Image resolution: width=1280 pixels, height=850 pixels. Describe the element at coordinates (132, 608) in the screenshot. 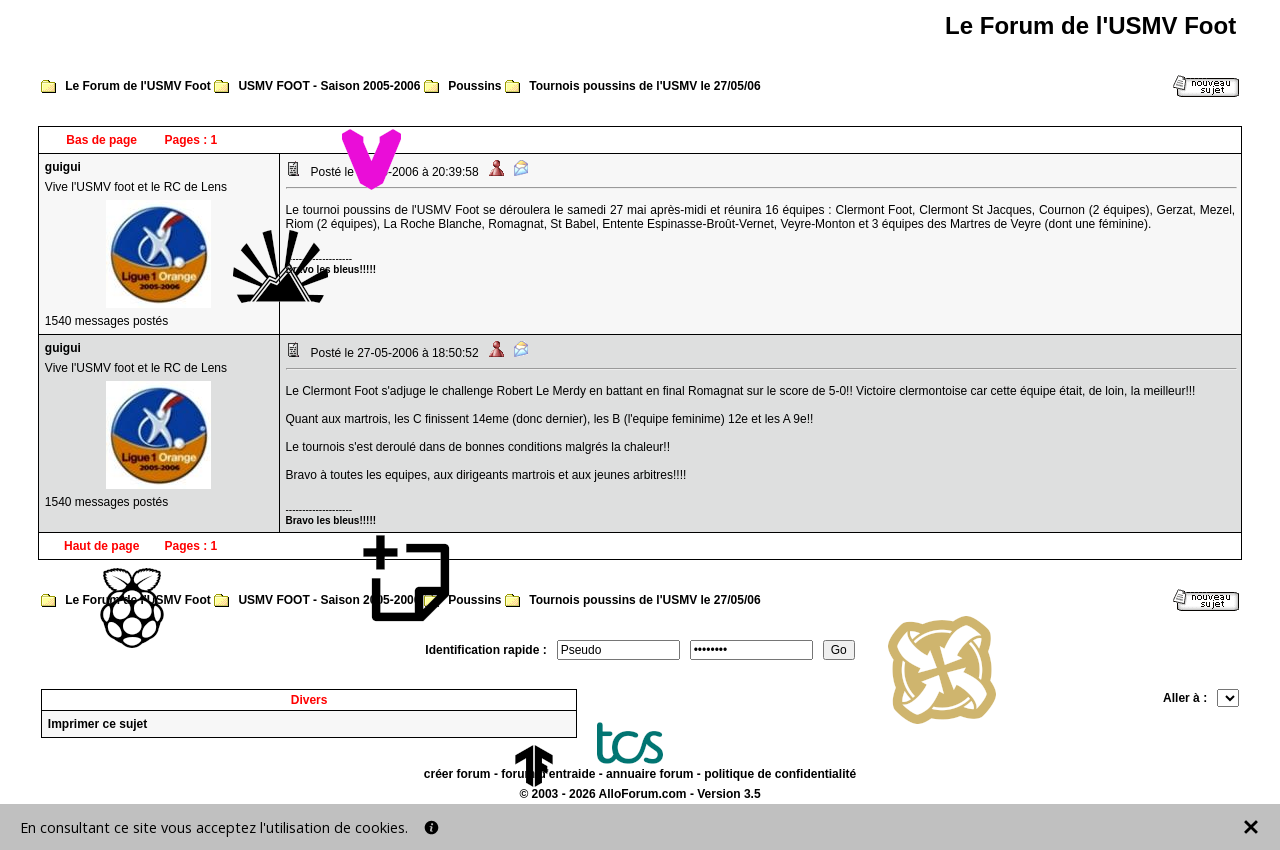

I see `raspberry pi brand logo` at that location.